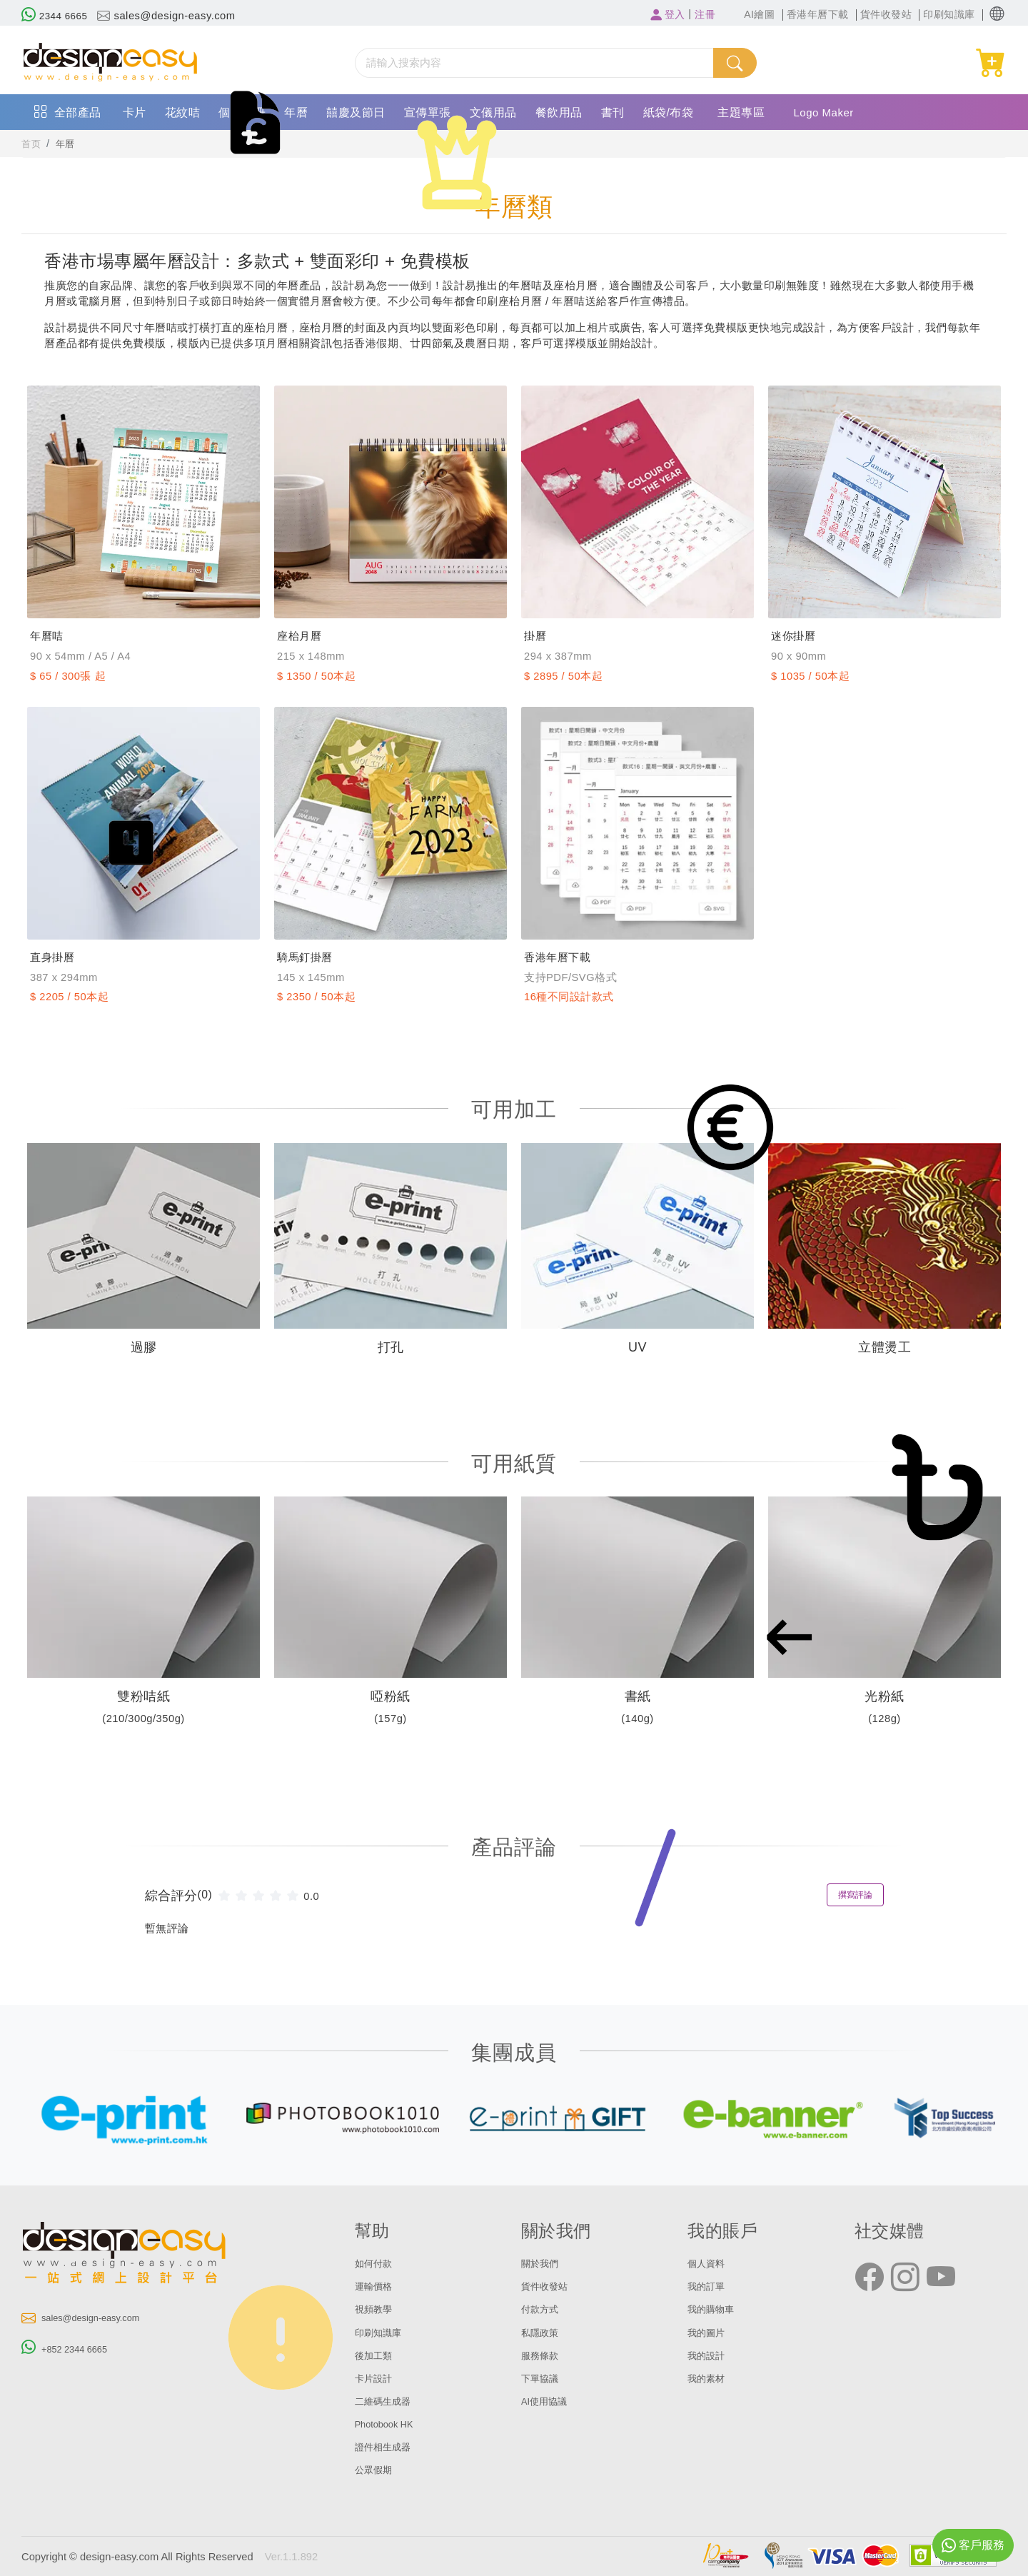 This screenshot has height=2576, width=1028. Describe the element at coordinates (255, 122) in the screenshot. I see `view financial document in pounds` at that location.